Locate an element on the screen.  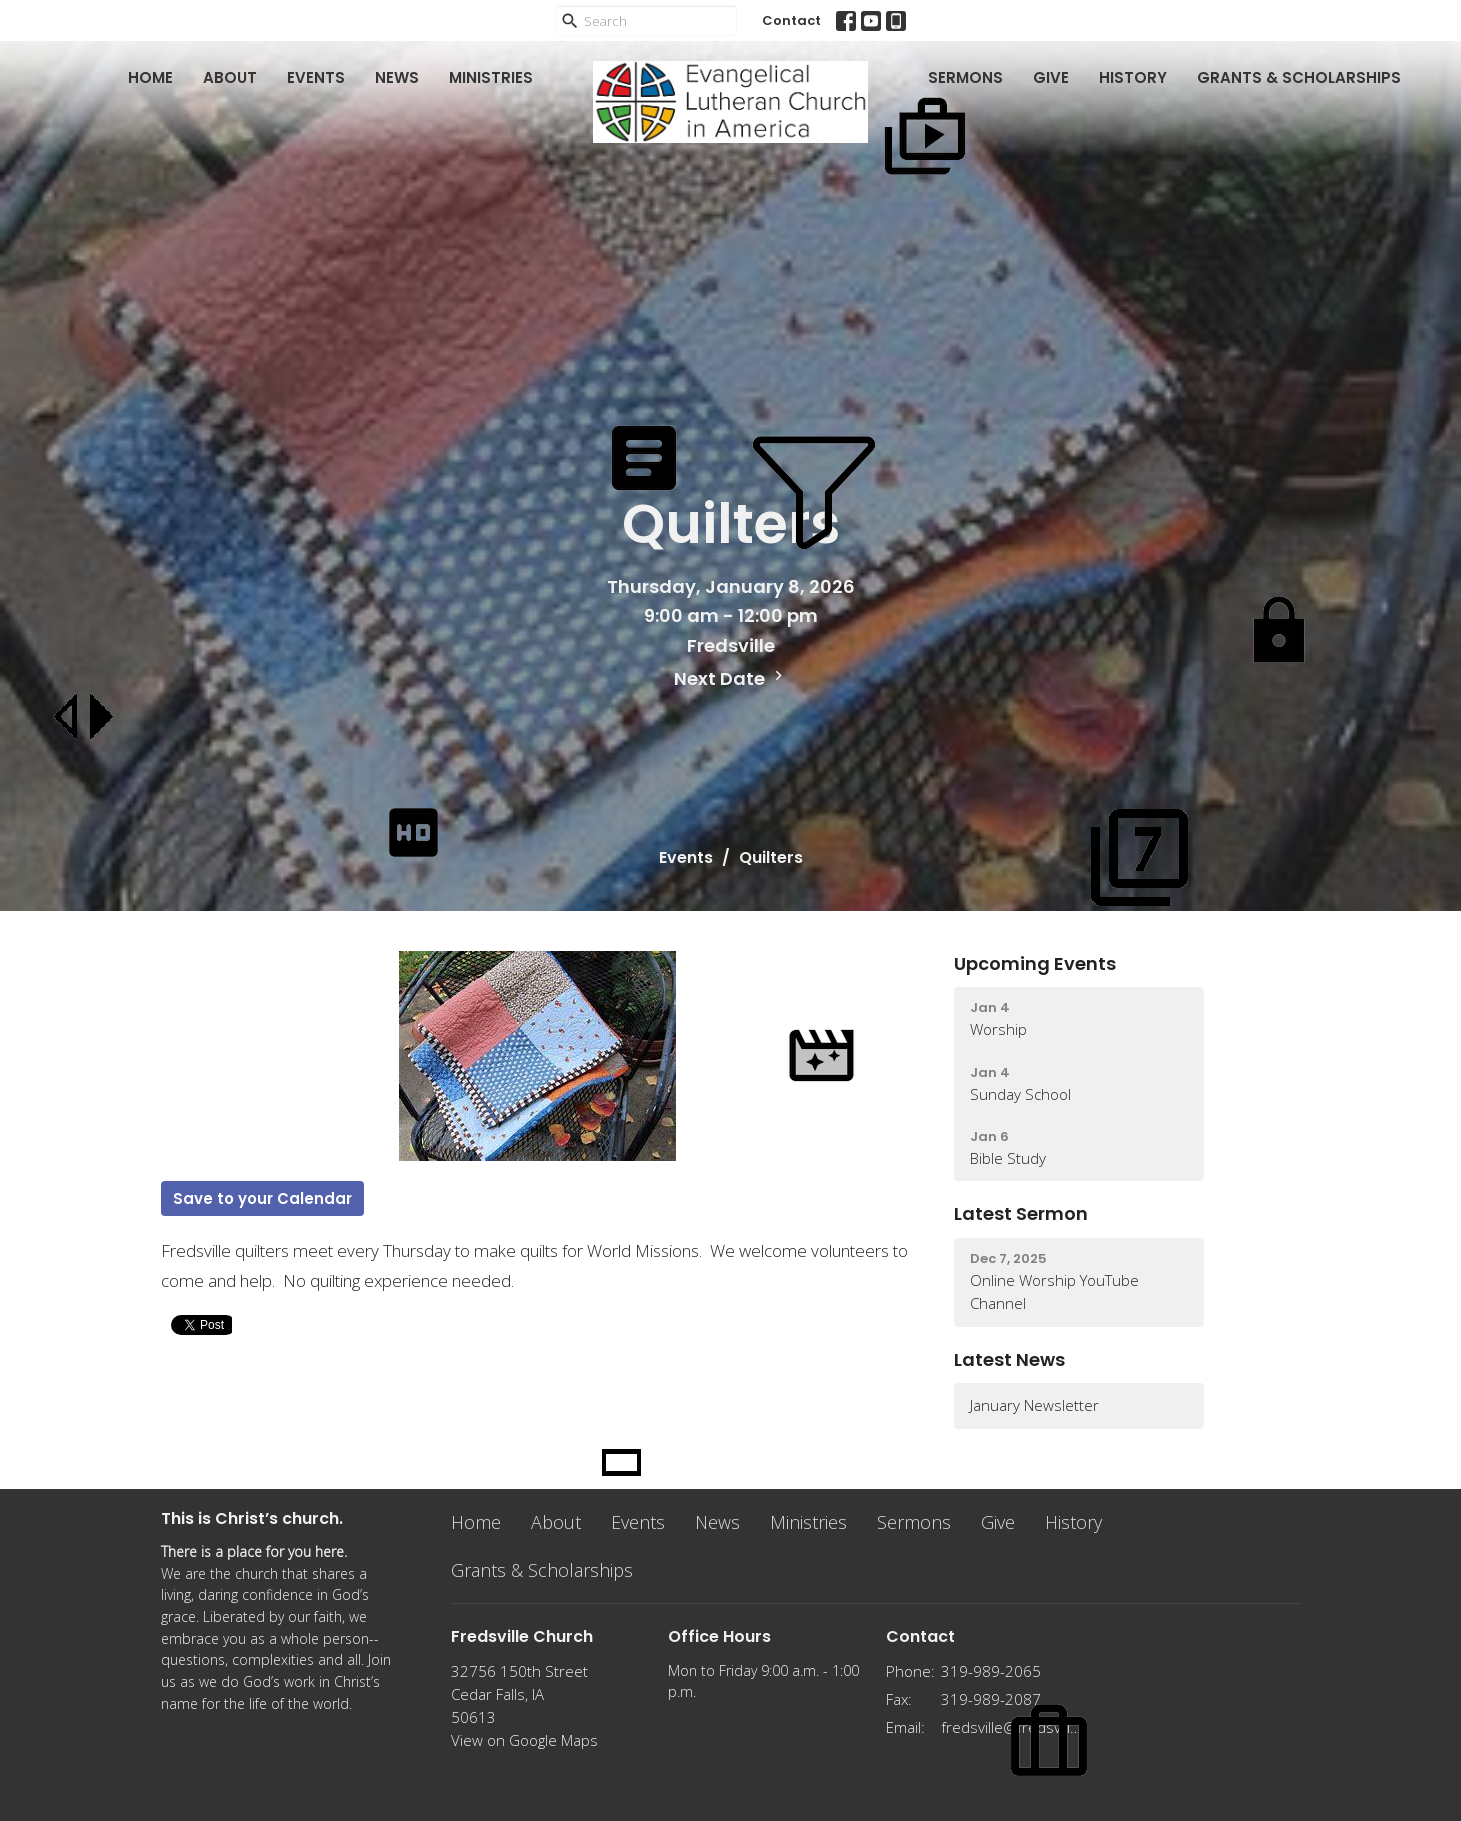
view article or document content is located at coordinates (644, 458).